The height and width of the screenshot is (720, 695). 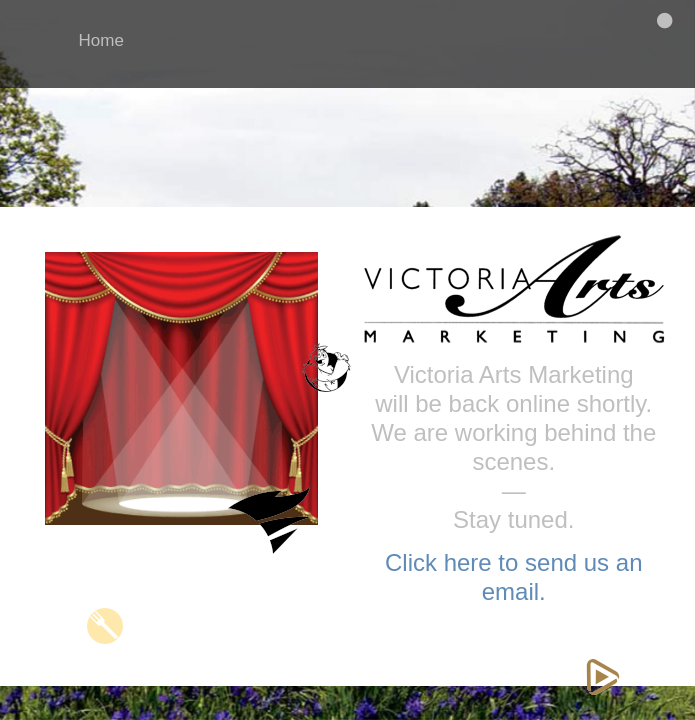 What do you see at coordinates (603, 677) in the screenshot?
I see `open radarr movie management app` at bounding box center [603, 677].